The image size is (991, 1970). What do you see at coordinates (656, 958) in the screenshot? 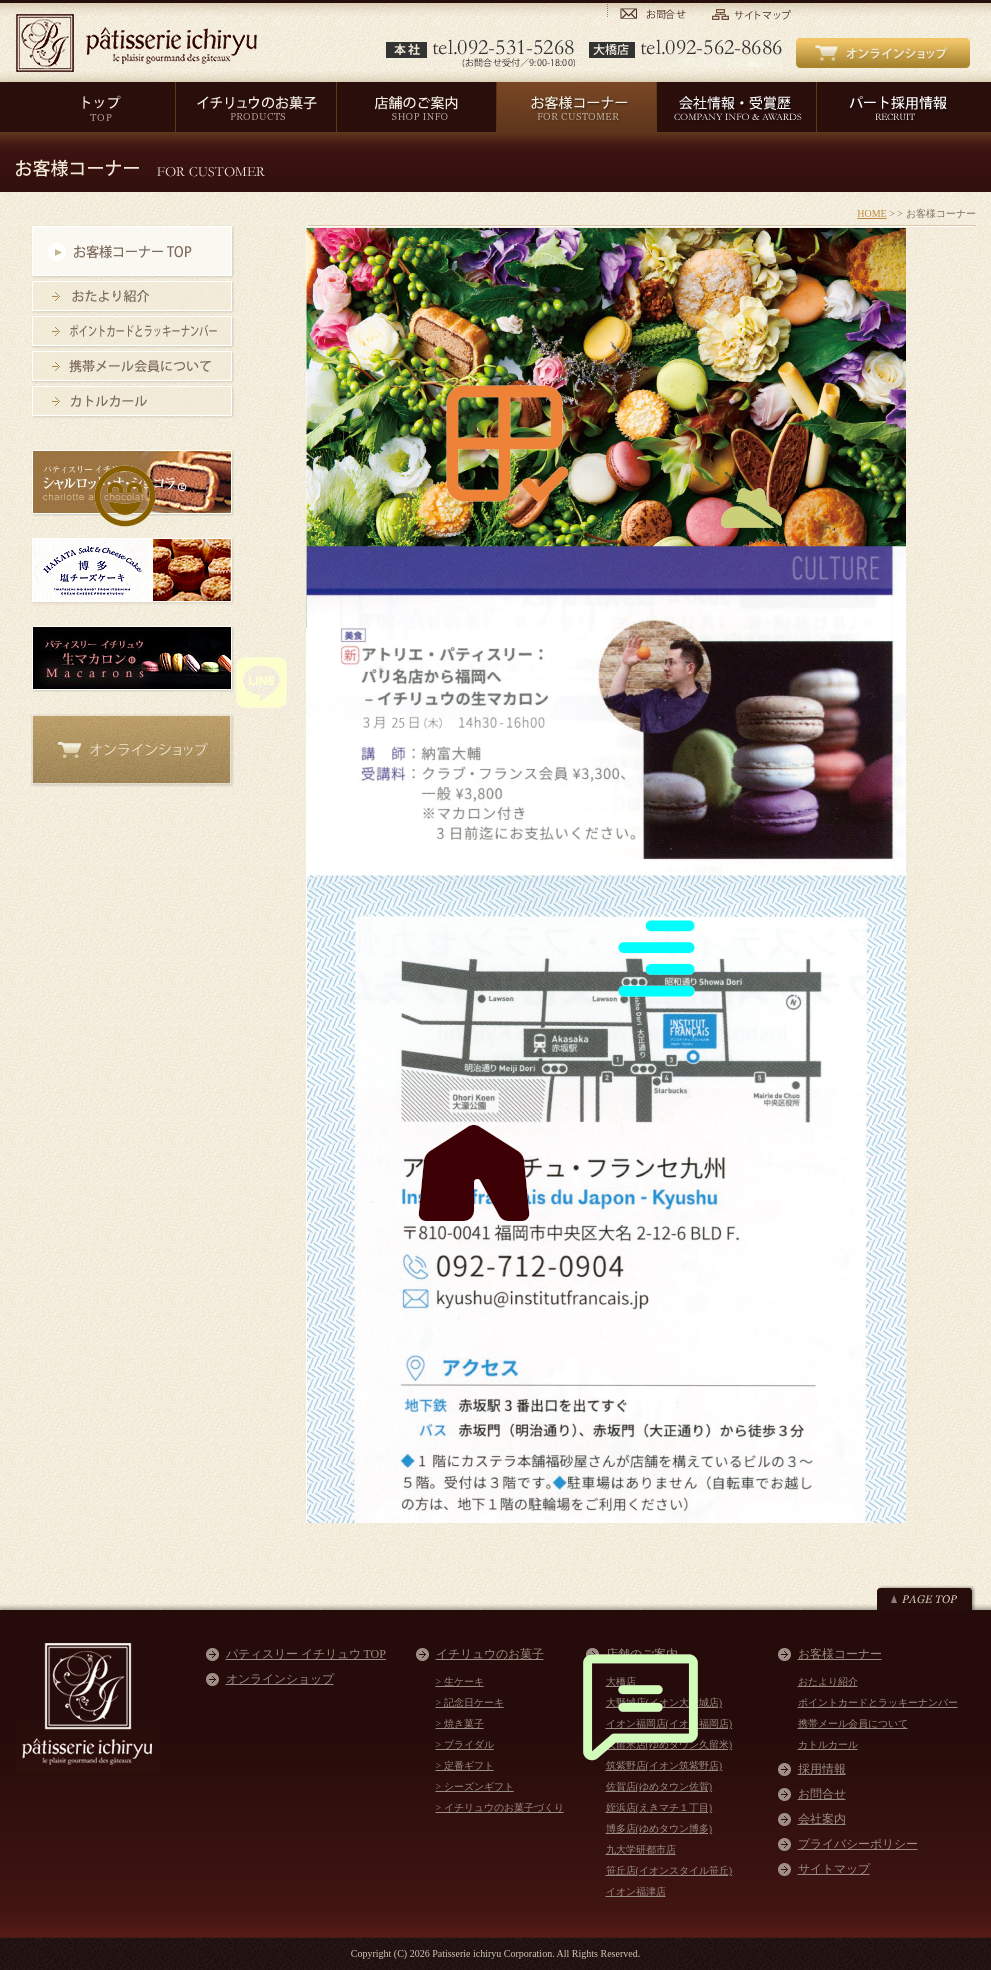
I see `align text to the right` at bounding box center [656, 958].